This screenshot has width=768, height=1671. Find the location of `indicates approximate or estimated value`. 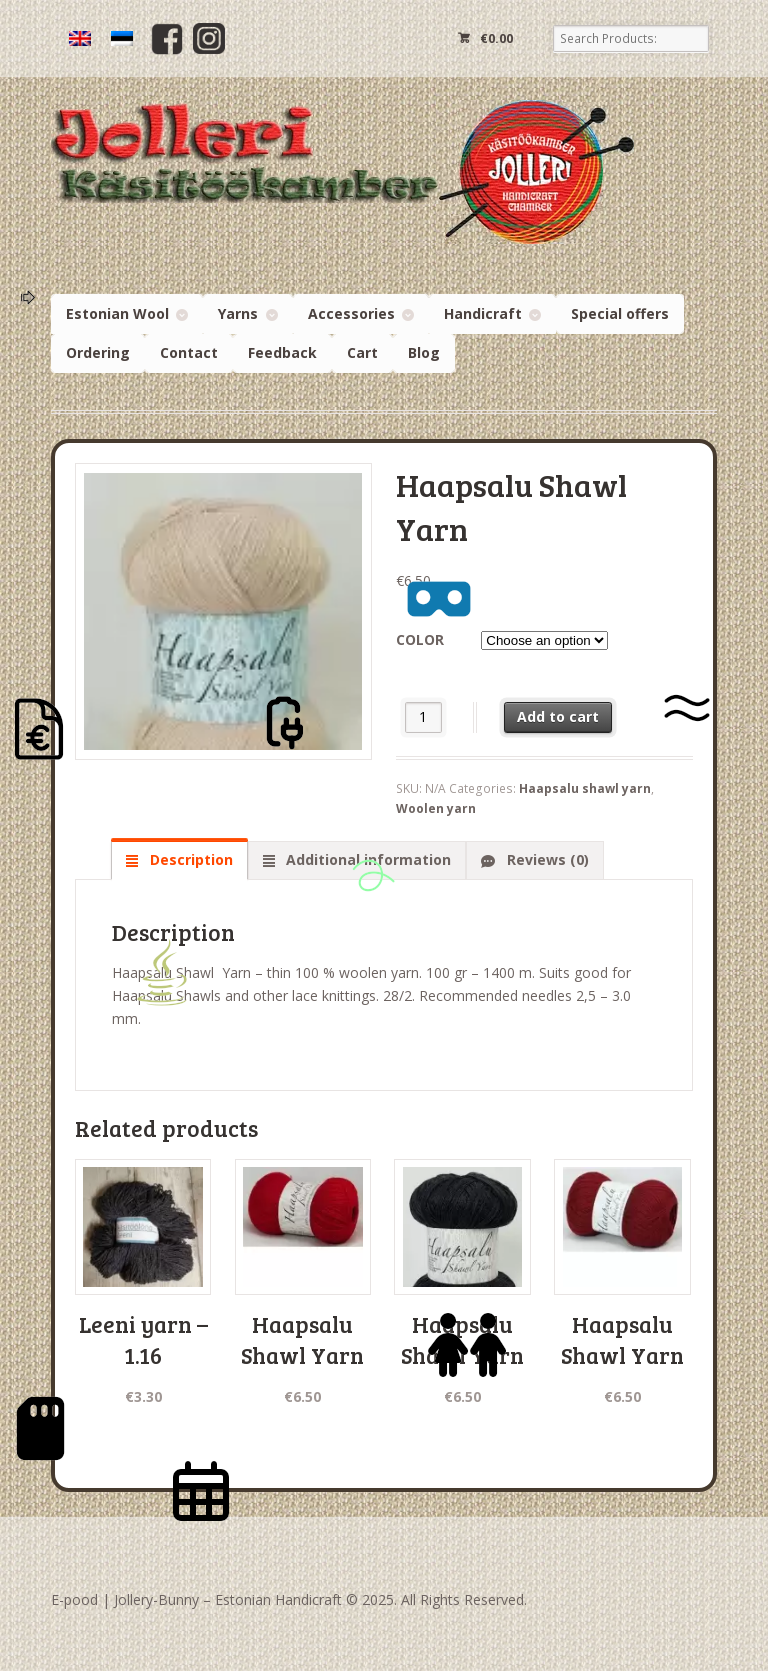

indicates approximate or estimated value is located at coordinates (687, 708).